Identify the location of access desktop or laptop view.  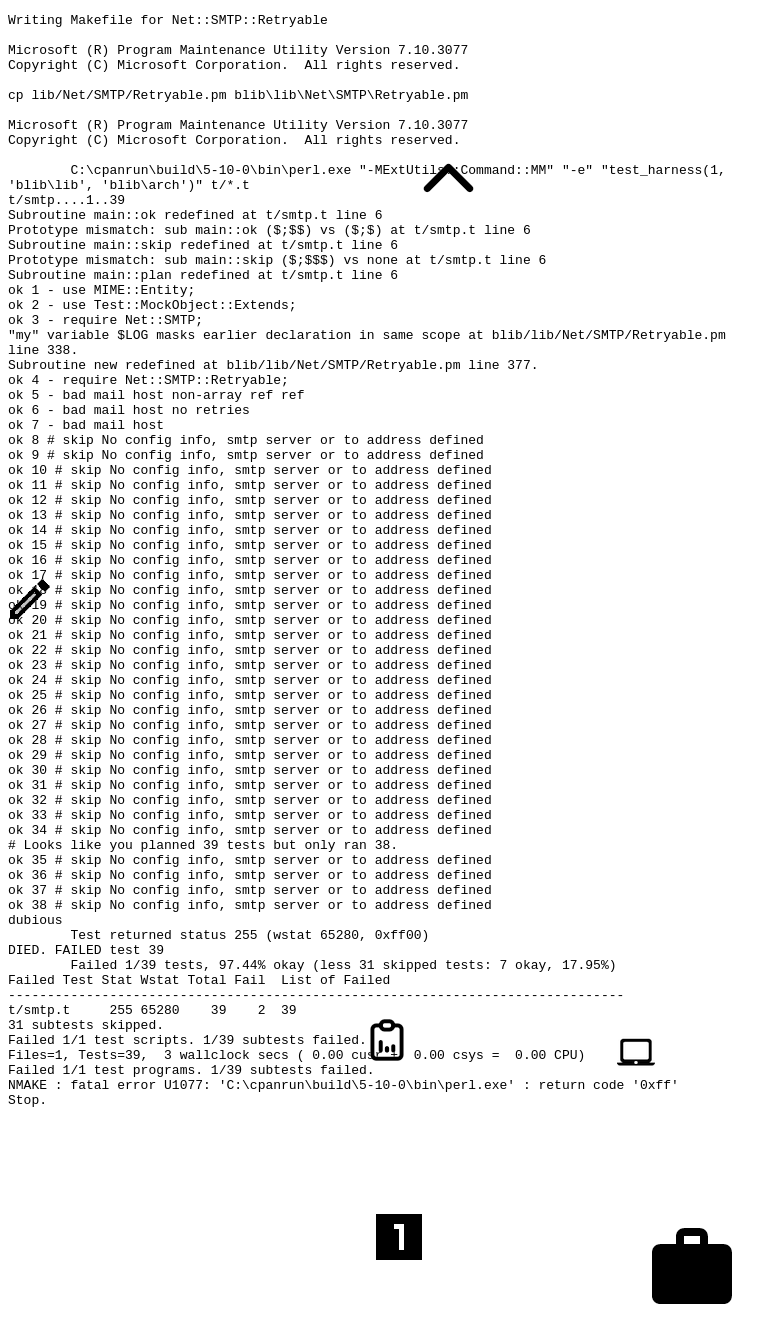
(636, 1053).